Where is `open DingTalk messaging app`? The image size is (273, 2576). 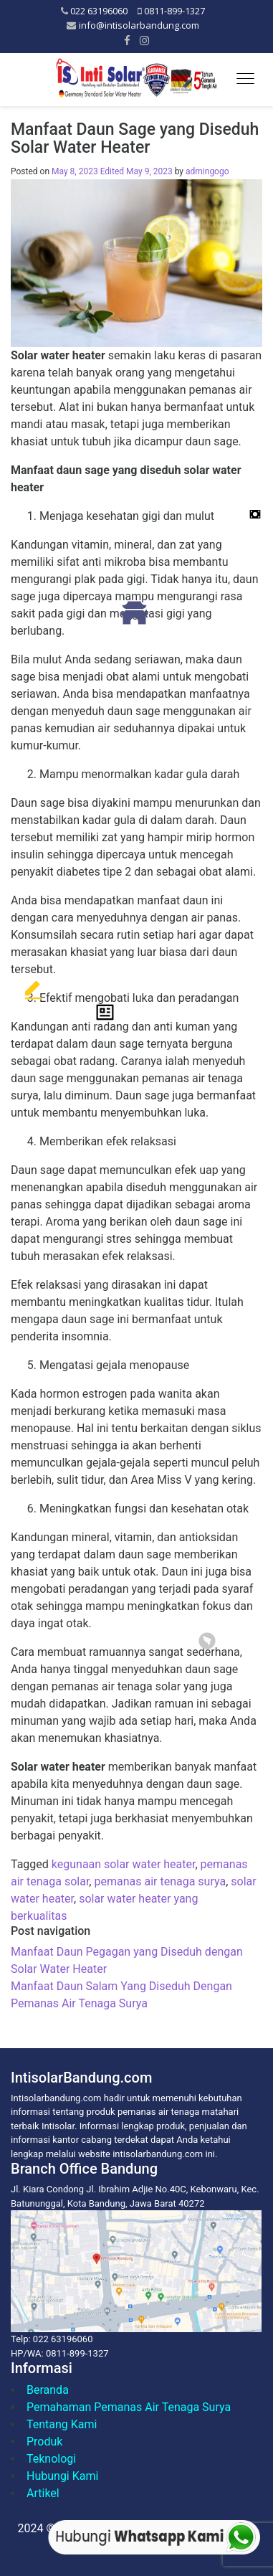 open DingTalk messaging app is located at coordinates (207, 1641).